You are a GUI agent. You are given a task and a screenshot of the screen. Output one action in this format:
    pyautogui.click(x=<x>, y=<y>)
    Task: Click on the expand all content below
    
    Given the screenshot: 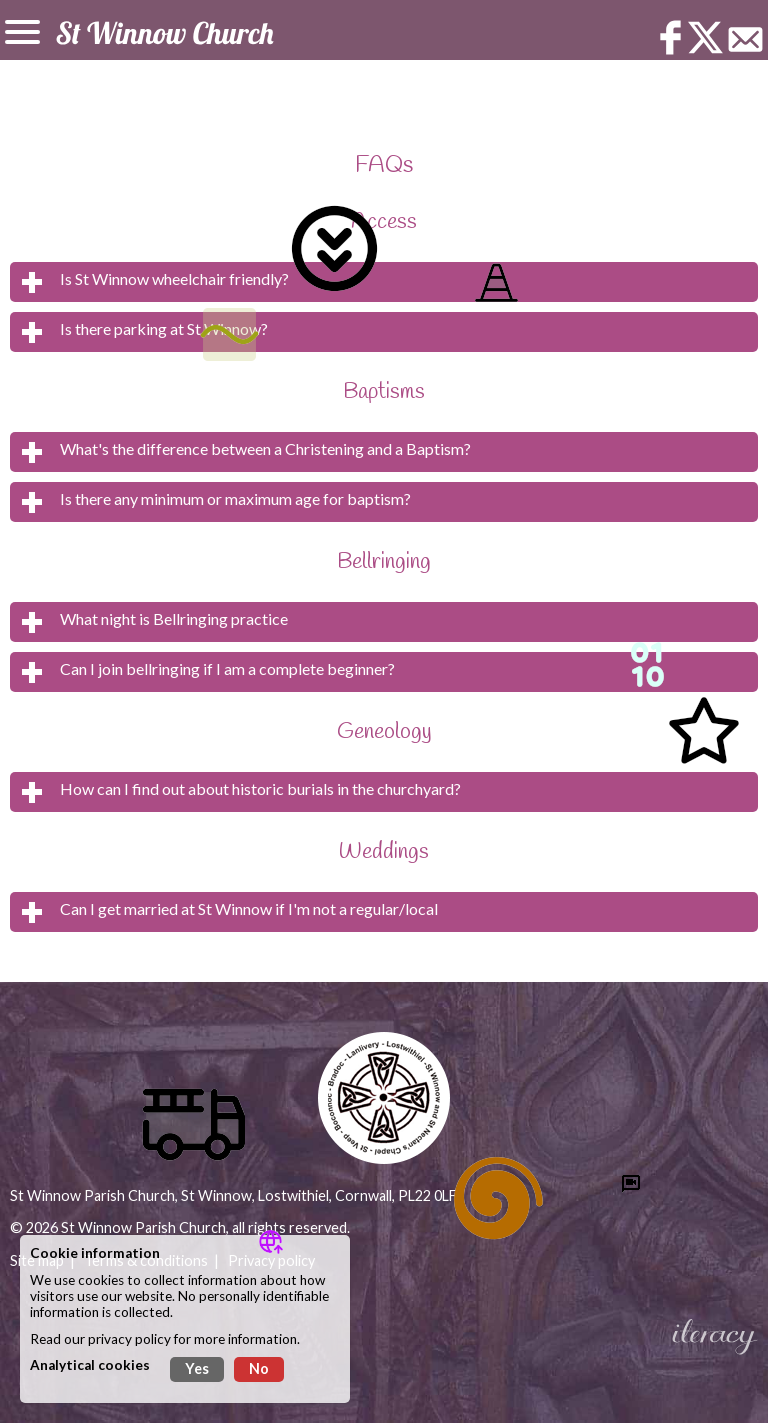 What is the action you would take?
    pyautogui.click(x=334, y=248)
    